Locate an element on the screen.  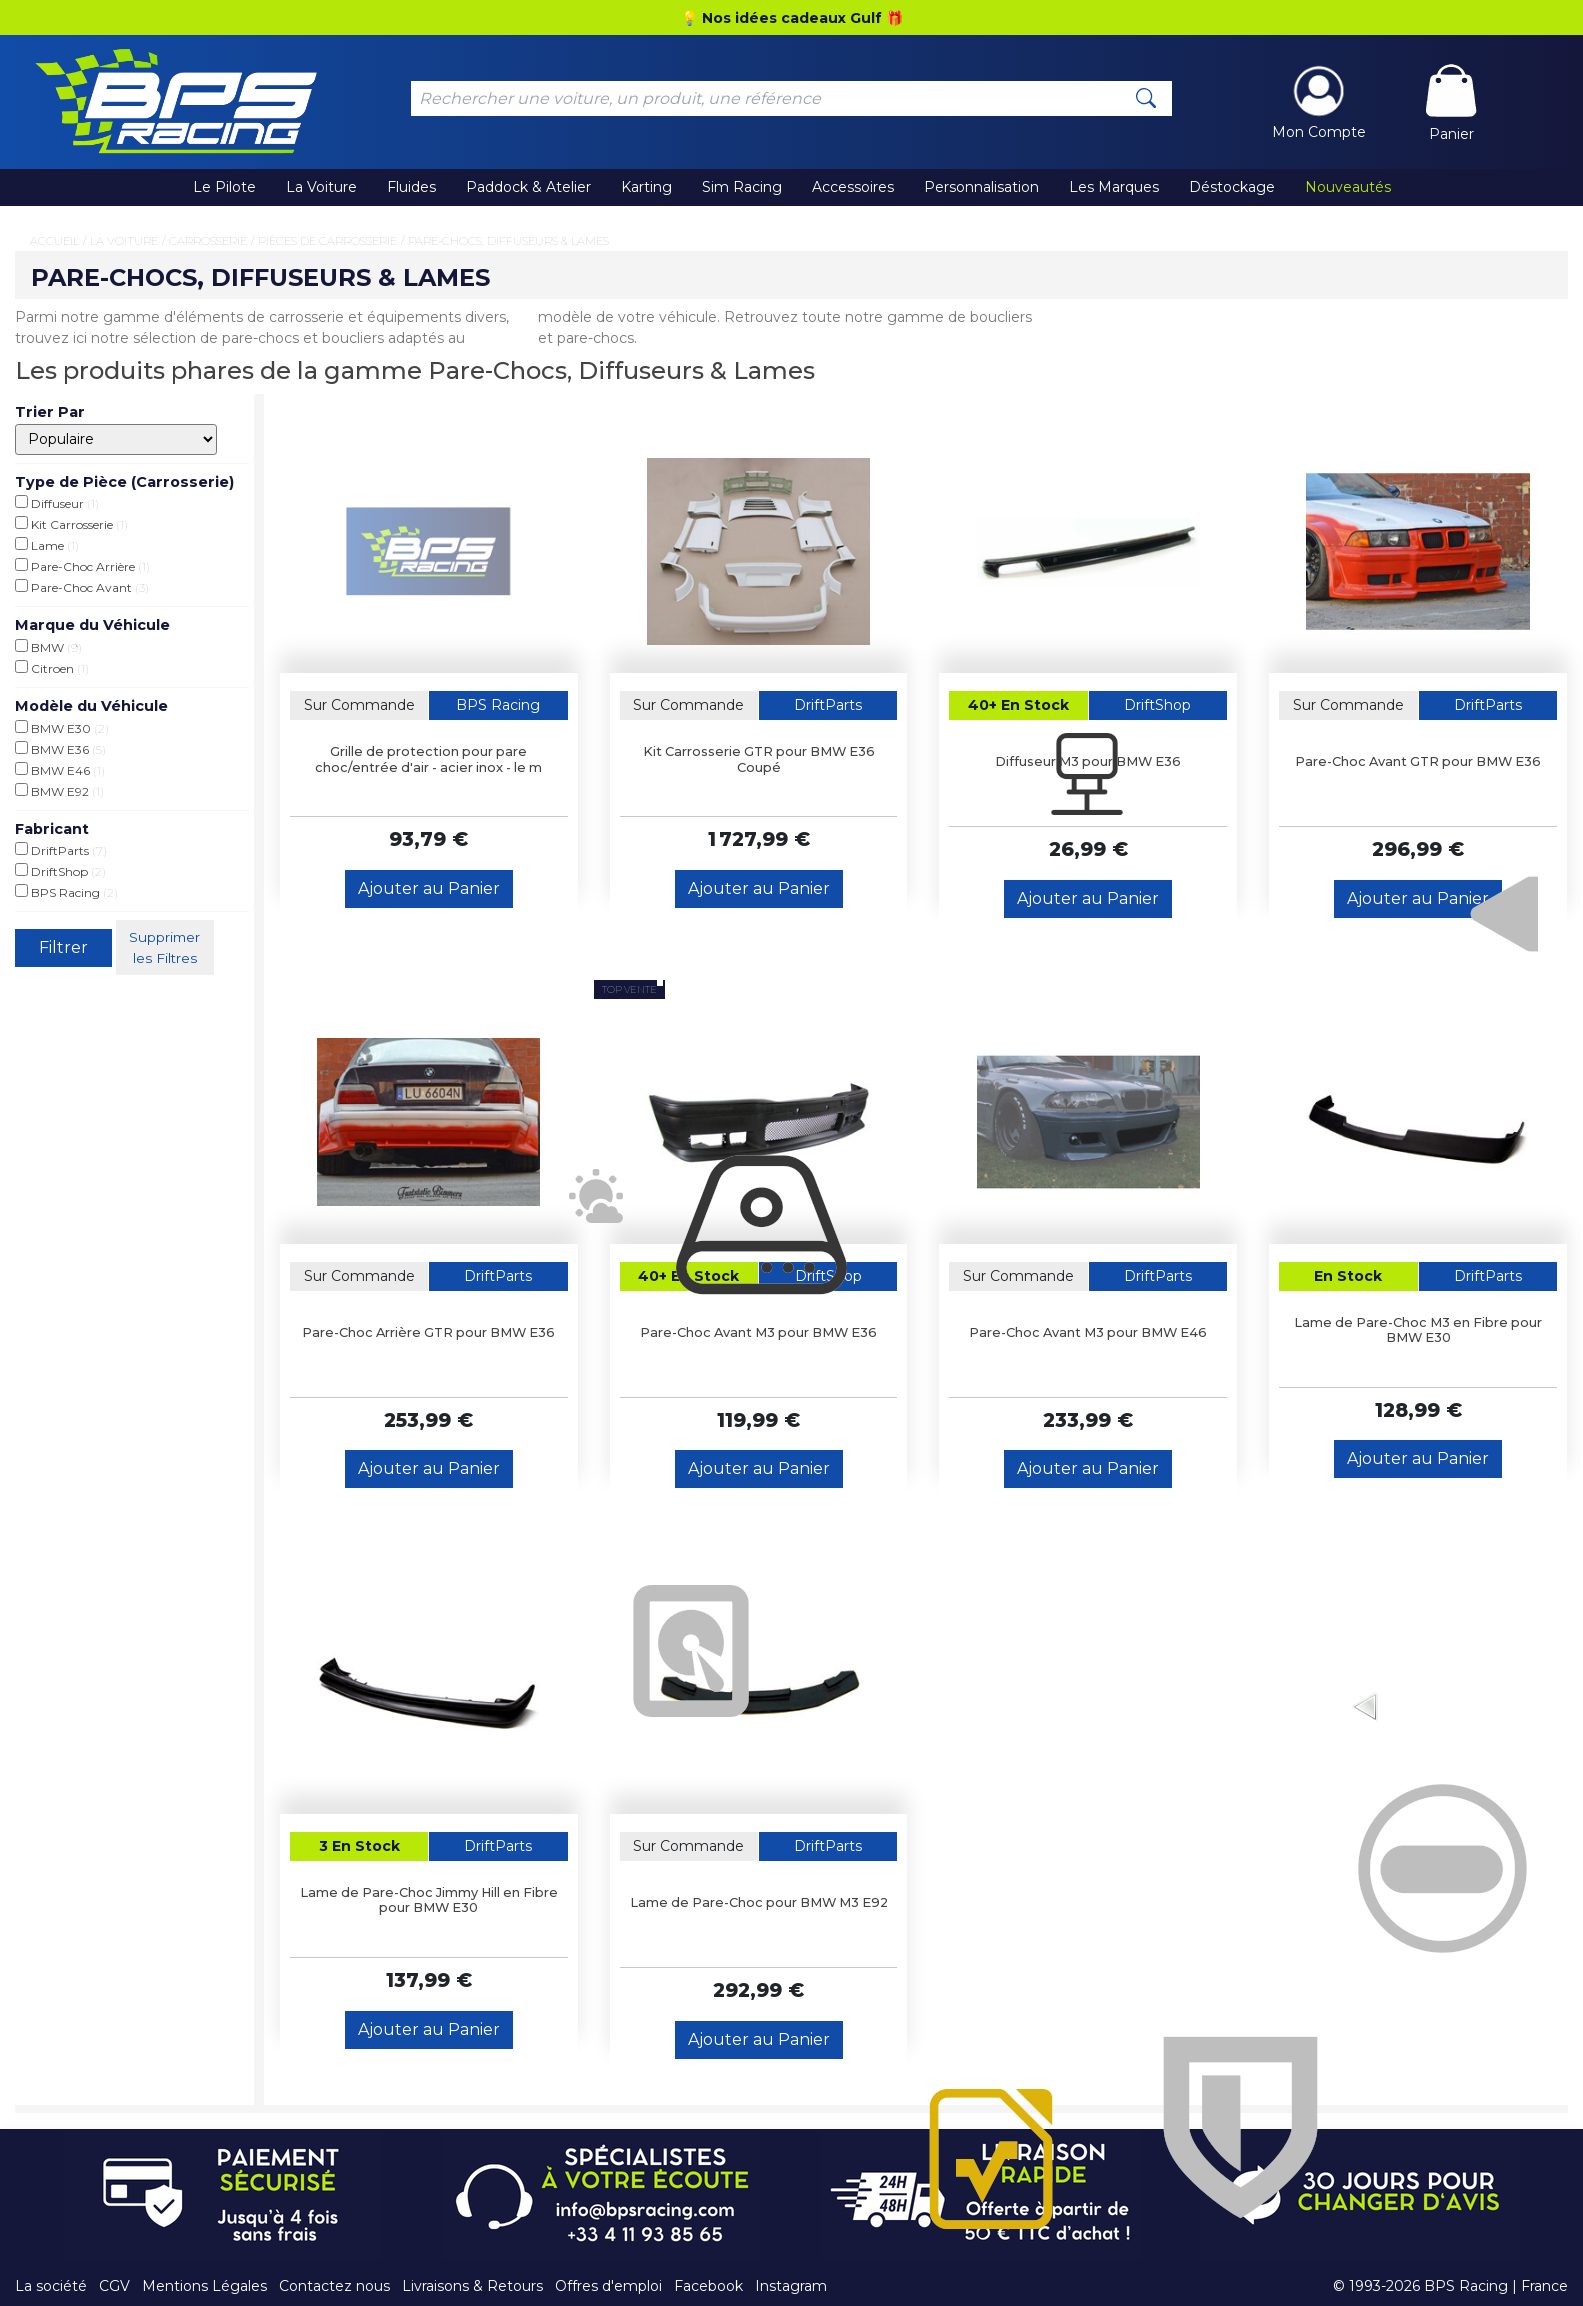
open libreoffice math application is located at coordinates (991, 2159).